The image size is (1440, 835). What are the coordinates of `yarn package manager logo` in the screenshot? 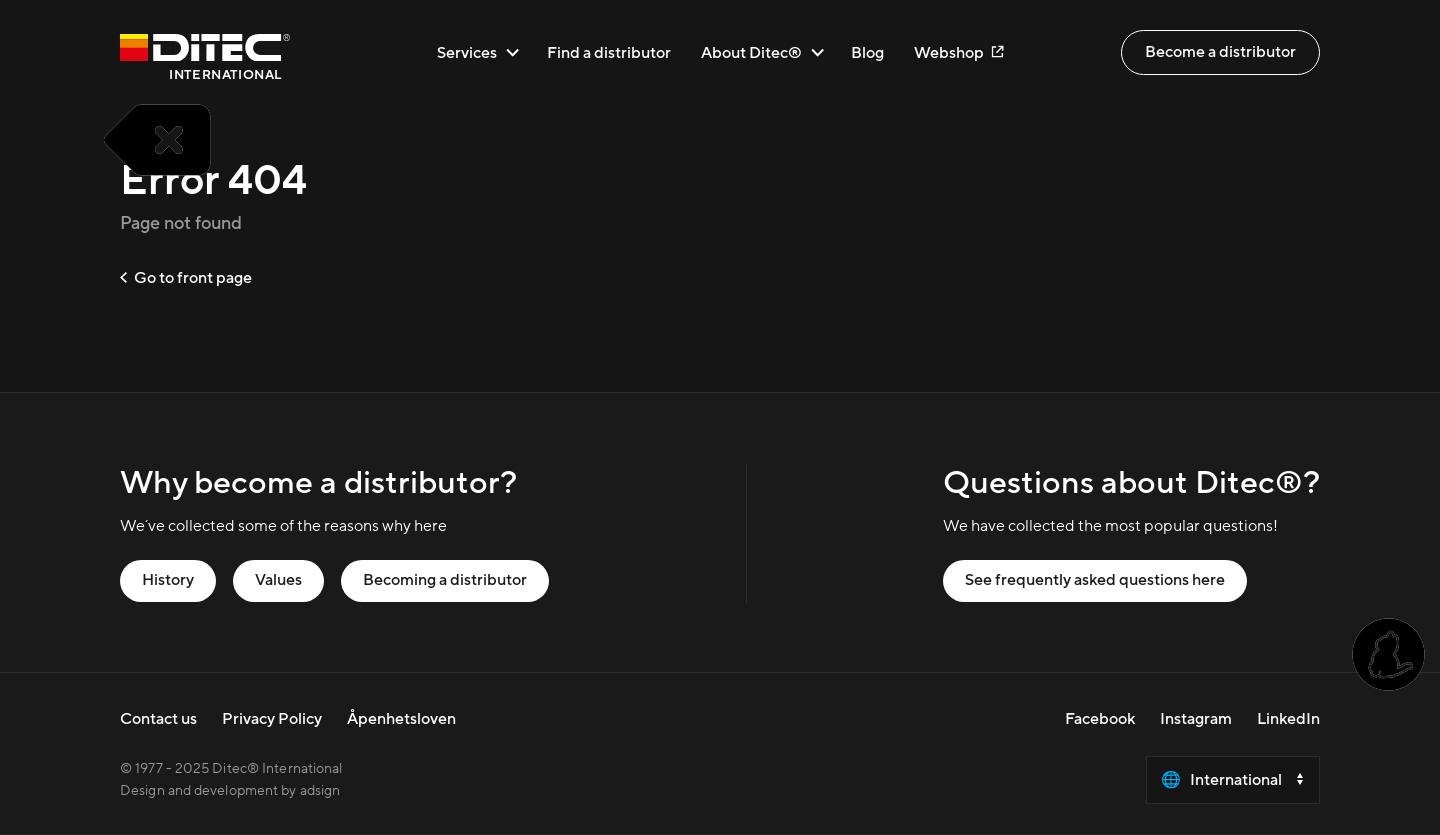 It's located at (1388, 654).